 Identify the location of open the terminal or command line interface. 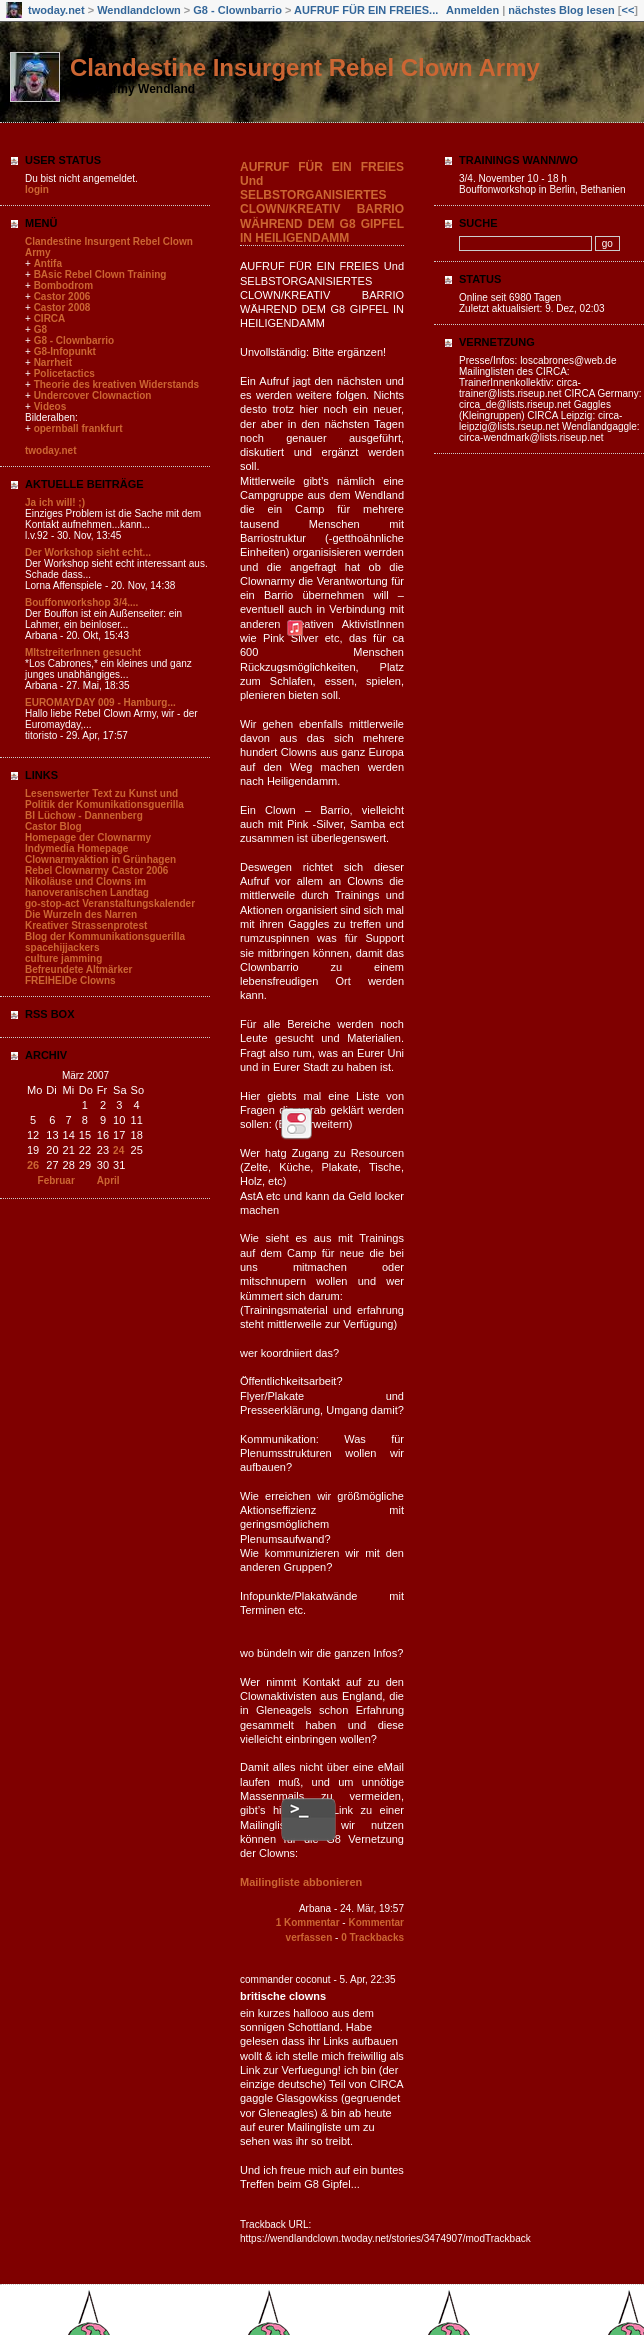
(308, 1819).